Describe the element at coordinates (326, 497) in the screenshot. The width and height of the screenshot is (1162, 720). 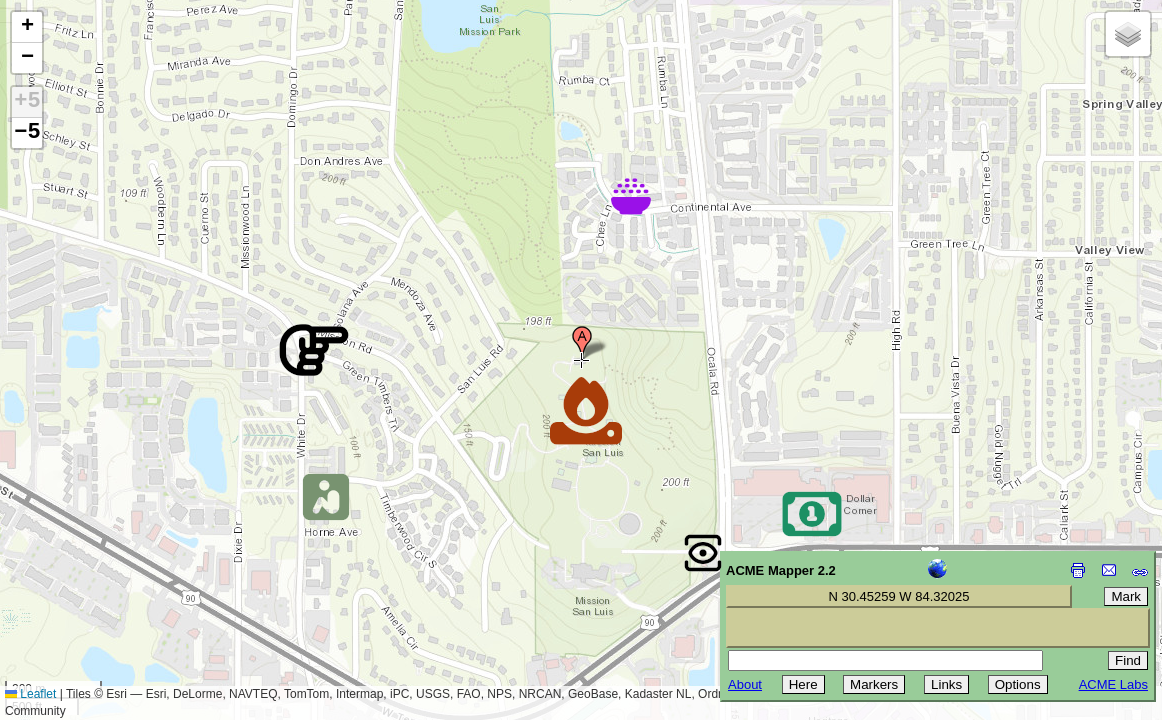
I see `indicates a confined space or restricted area` at that location.